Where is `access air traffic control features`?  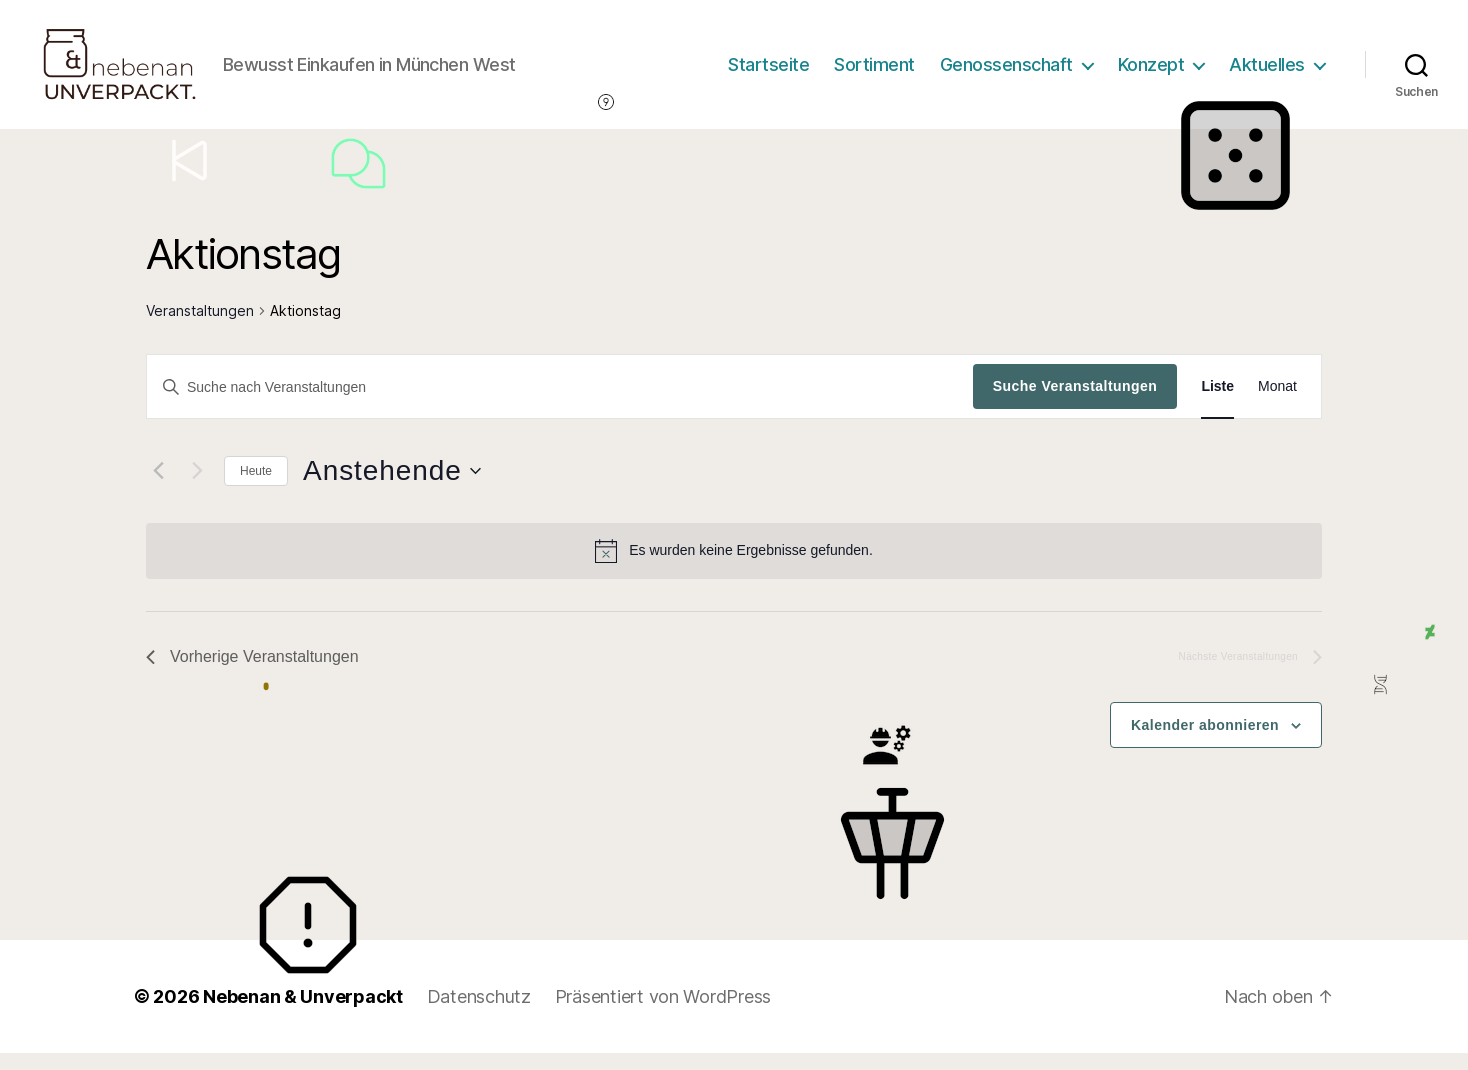 access air traffic control features is located at coordinates (892, 843).